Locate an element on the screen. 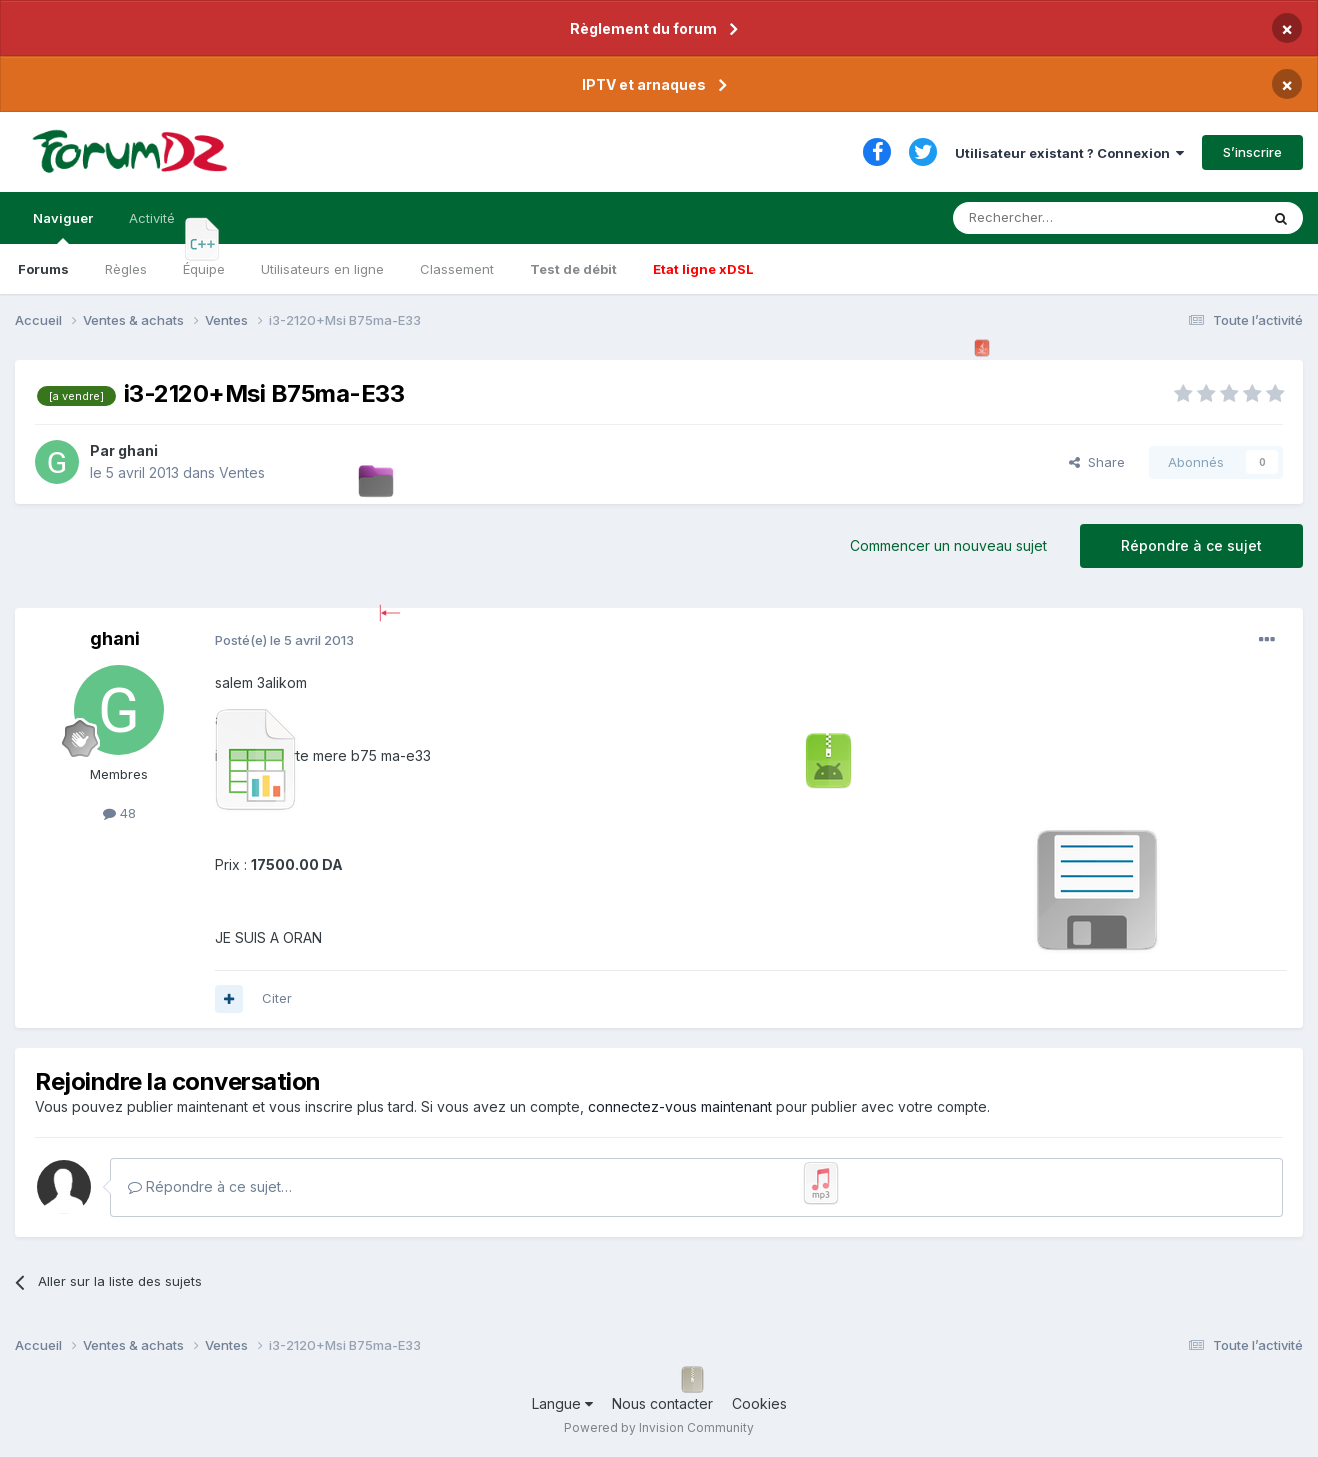  open a spreadsheet file is located at coordinates (255, 759).